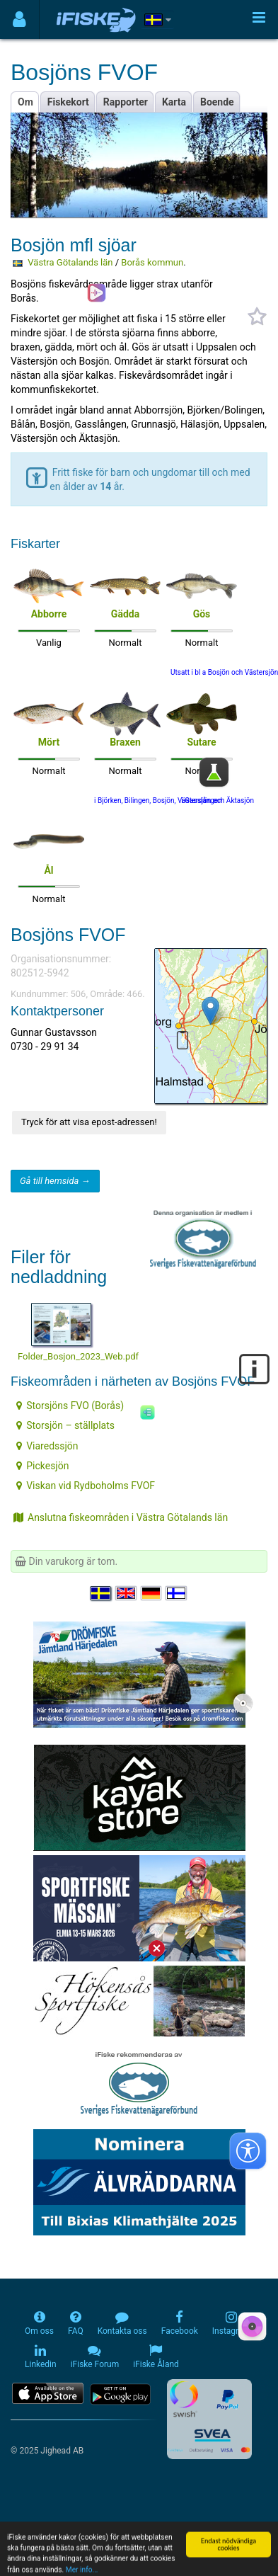 This screenshot has width=278, height=2576. I want to click on open science or chemistry application, so click(214, 772).